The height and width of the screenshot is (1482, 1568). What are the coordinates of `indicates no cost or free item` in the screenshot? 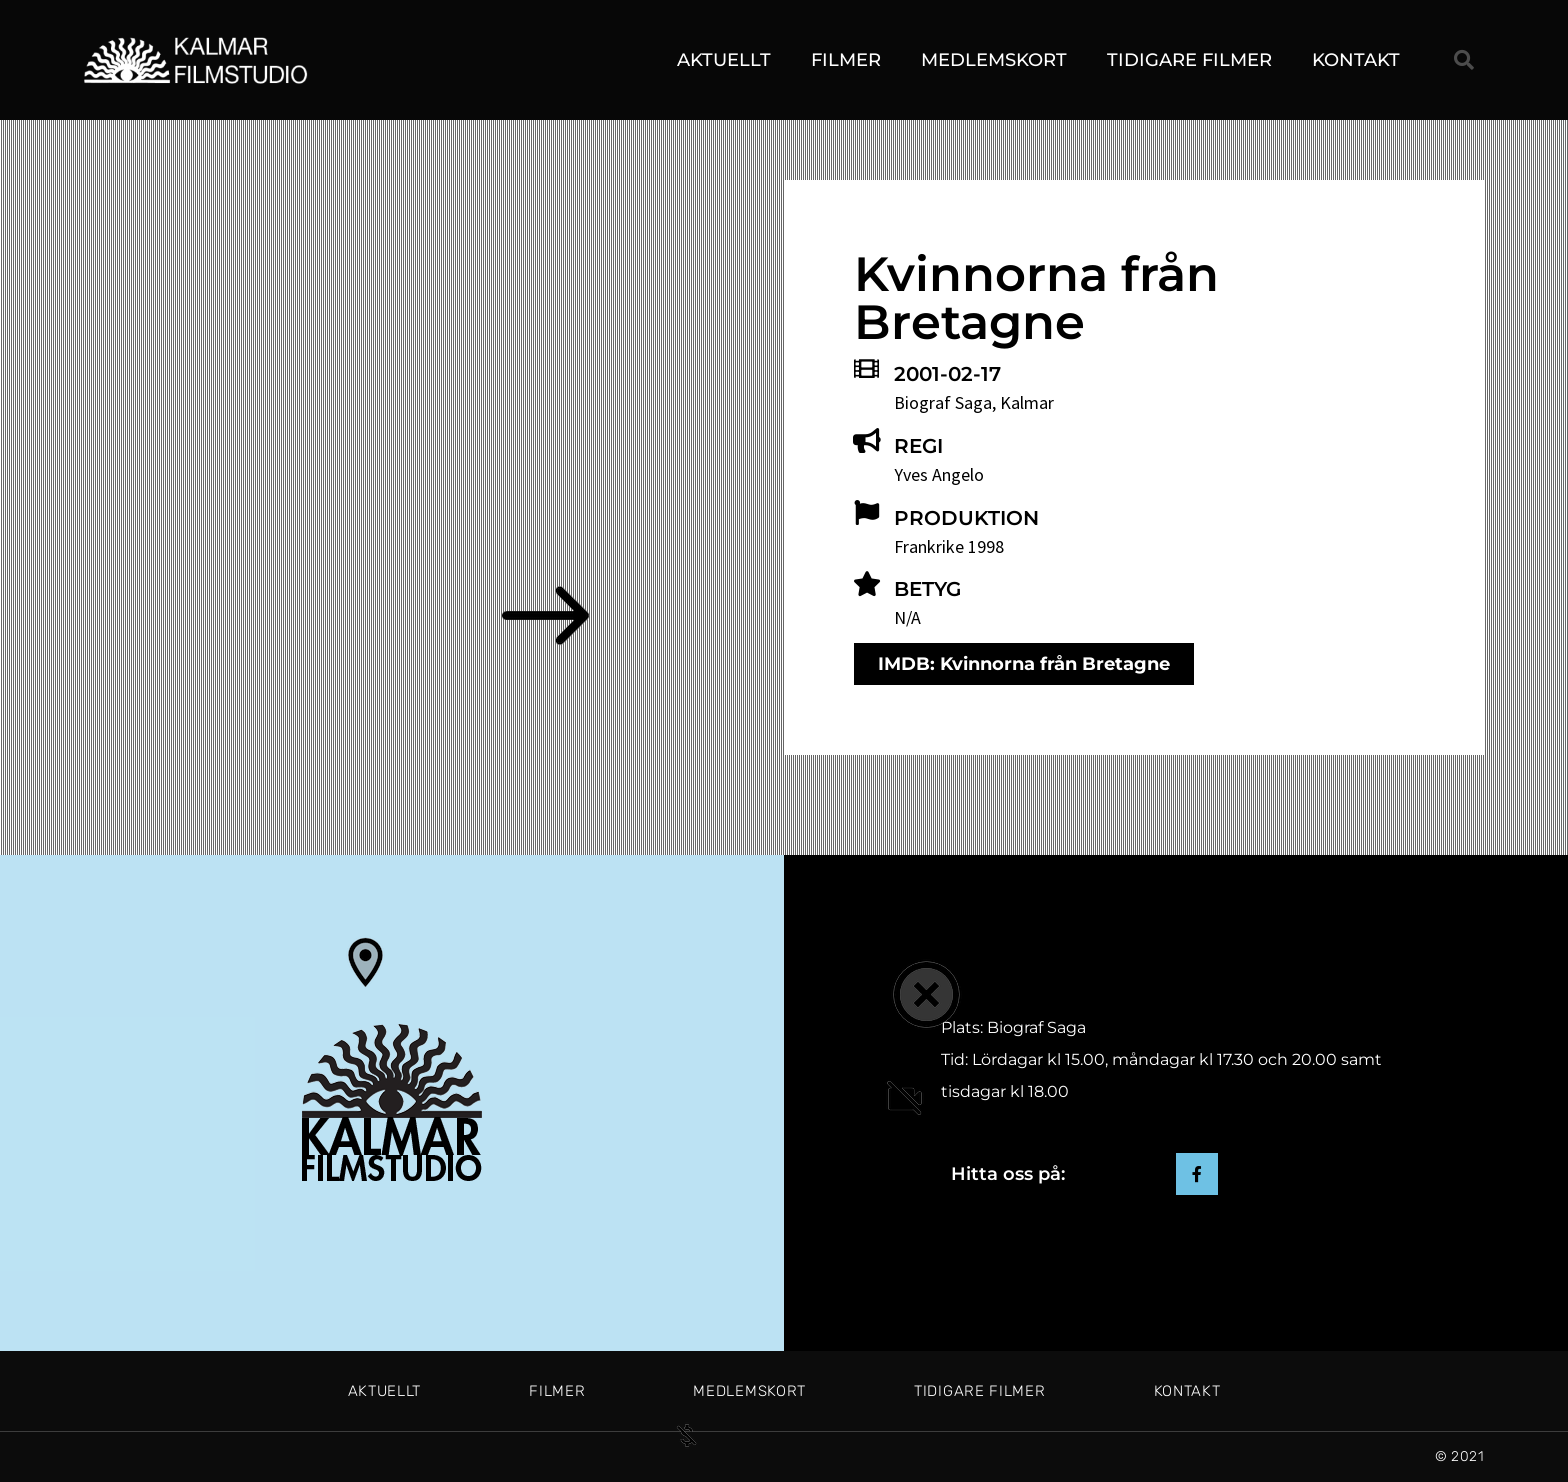 It's located at (686, 1435).